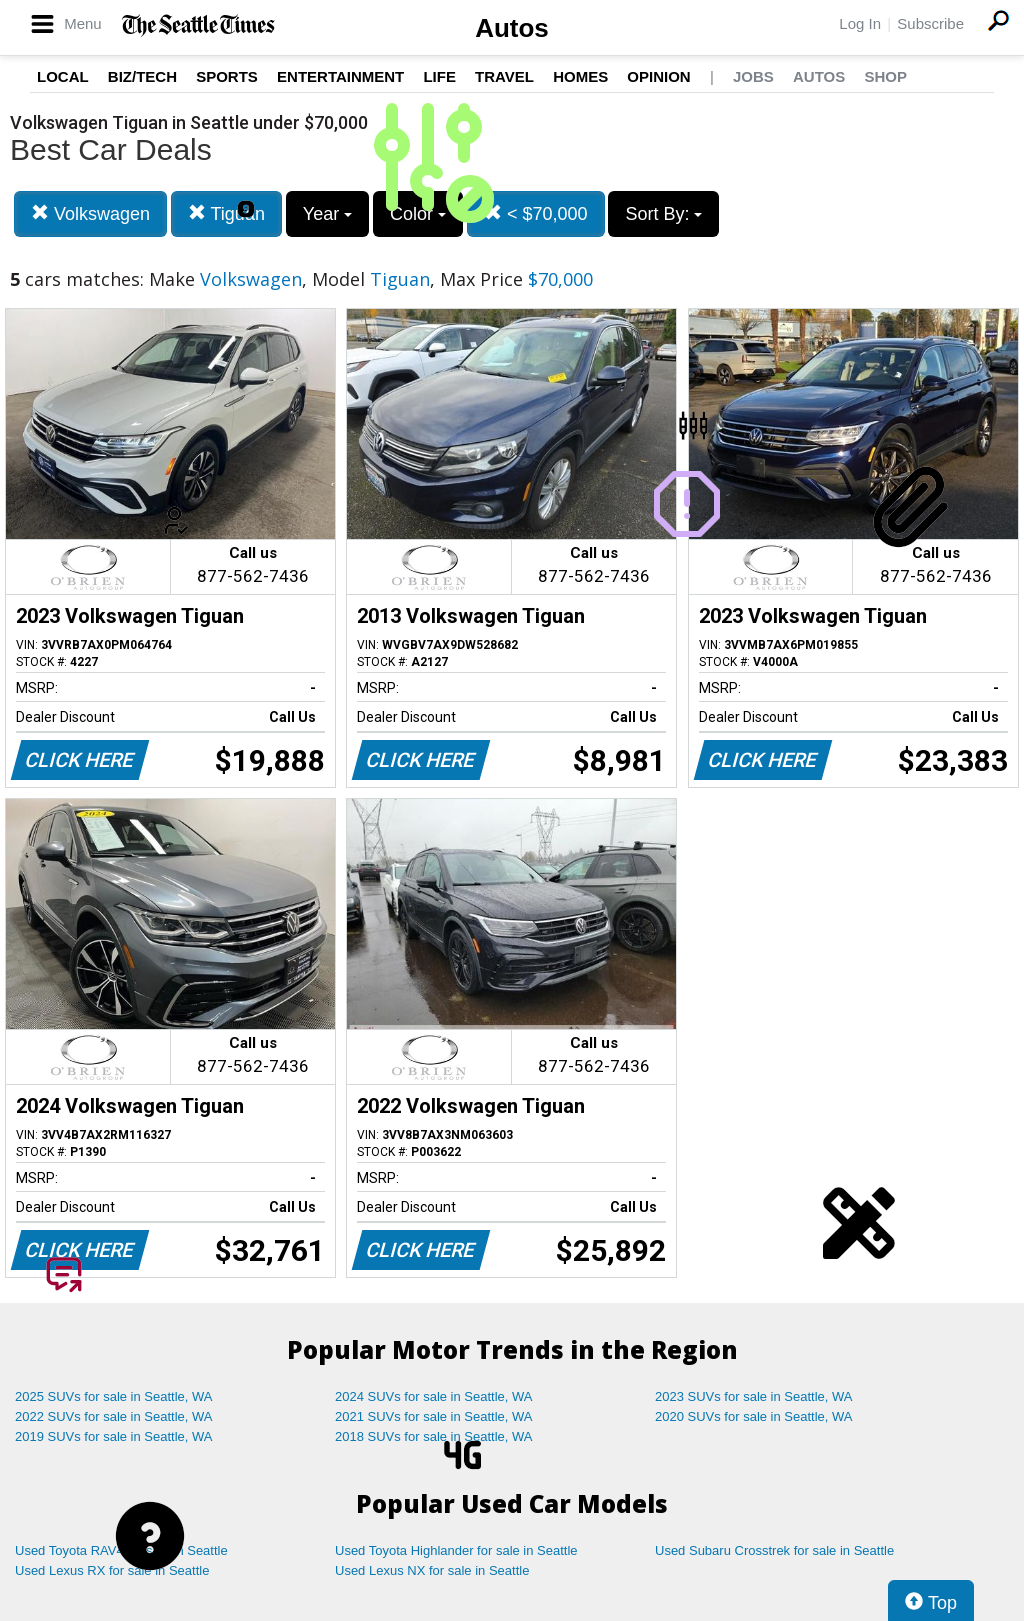  I want to click on share a message or conversation, so click(64, 1273).